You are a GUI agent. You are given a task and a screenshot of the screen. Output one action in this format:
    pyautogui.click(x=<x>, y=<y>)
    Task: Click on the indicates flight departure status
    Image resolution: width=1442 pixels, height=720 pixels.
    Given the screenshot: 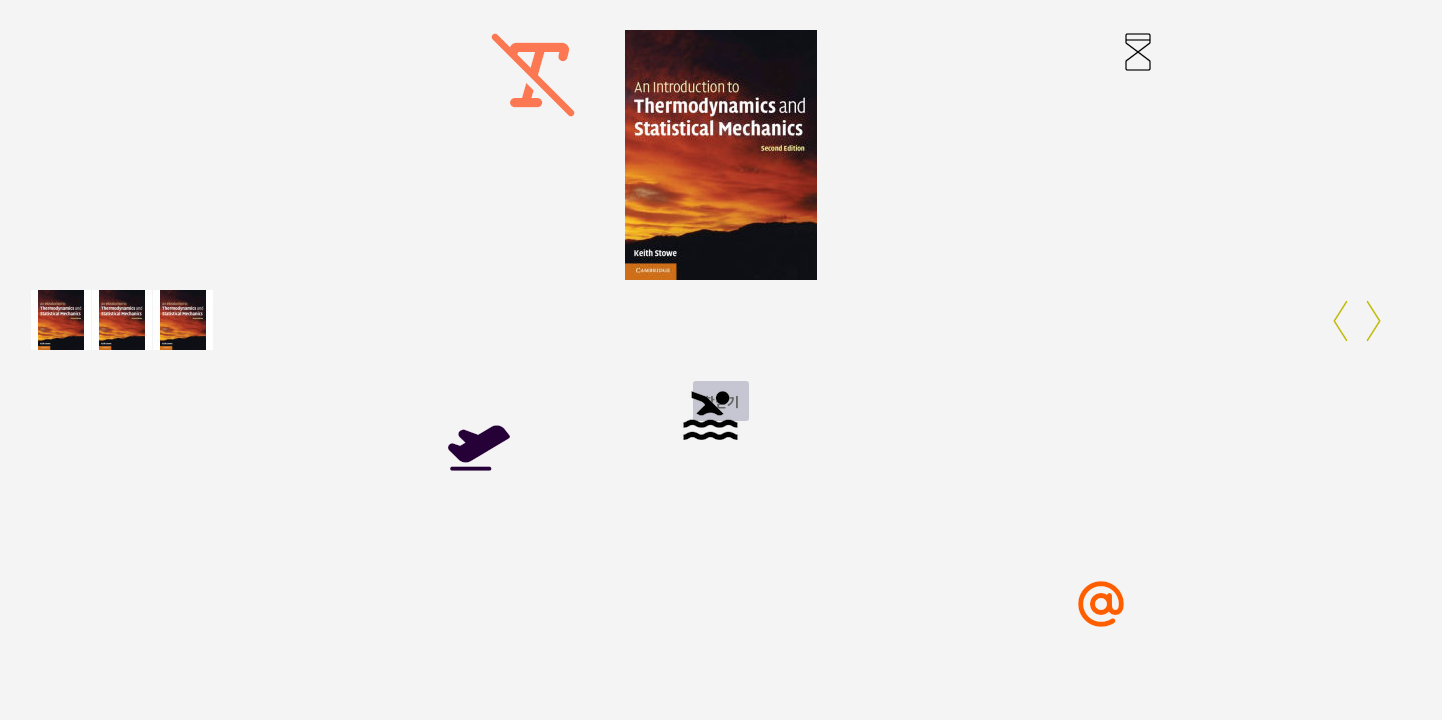 What is the action you would take?
    pyautogui.click(x=479, y=446)
    